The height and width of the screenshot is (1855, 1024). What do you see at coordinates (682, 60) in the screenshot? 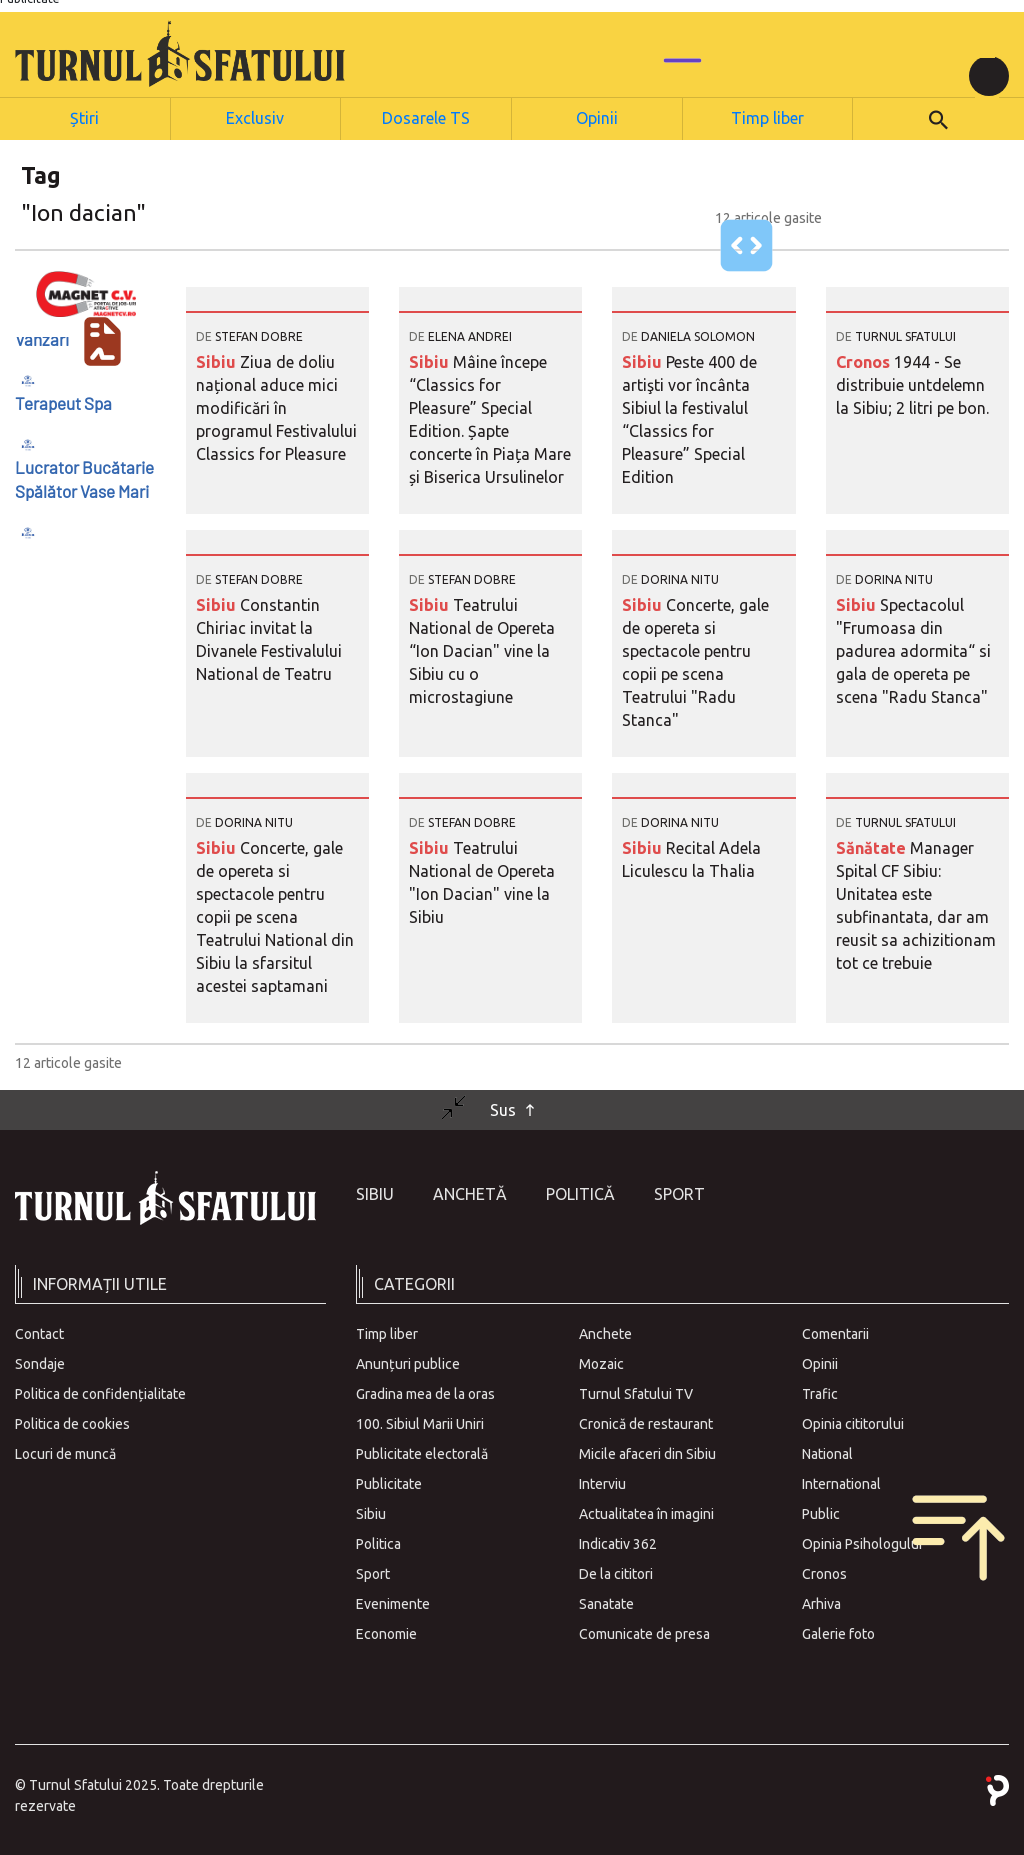
I see `decrease quantity or value` at bounding box center [682, 60].